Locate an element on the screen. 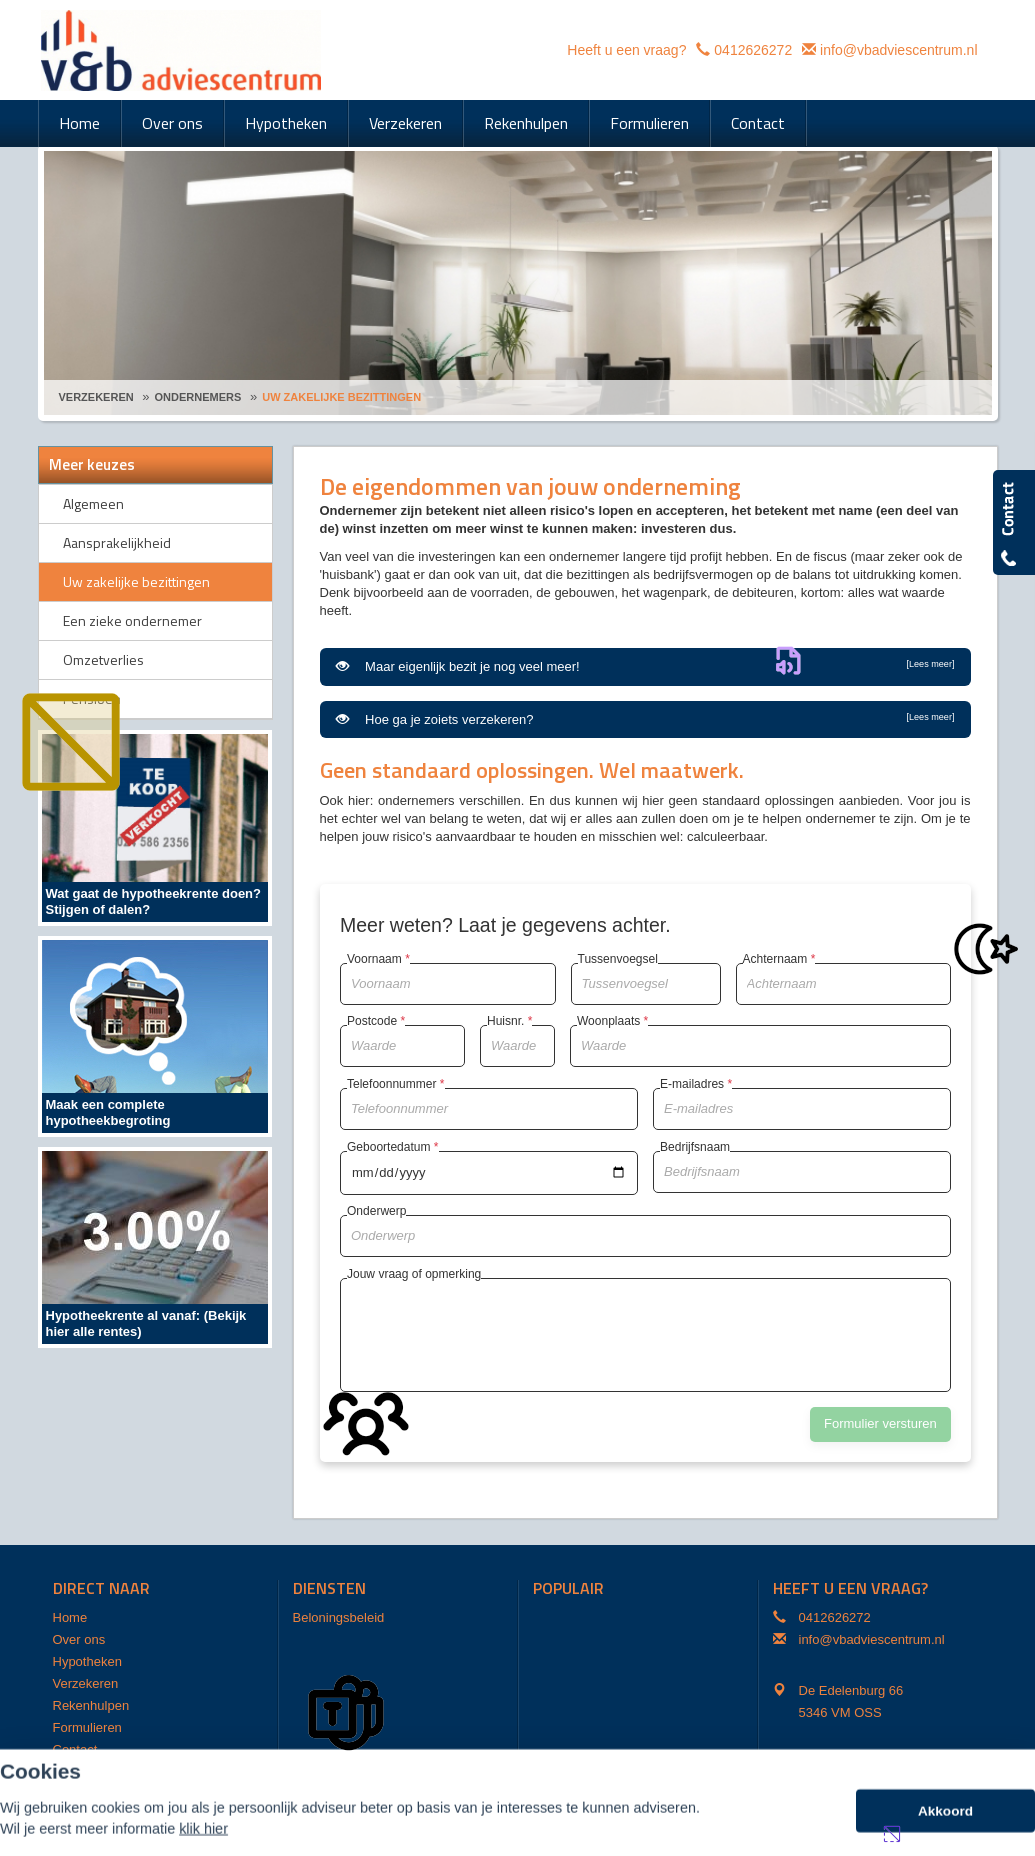 The width and height of the screenshot is (1035, 1856). open an audio file is located at coordinates (788, 660).